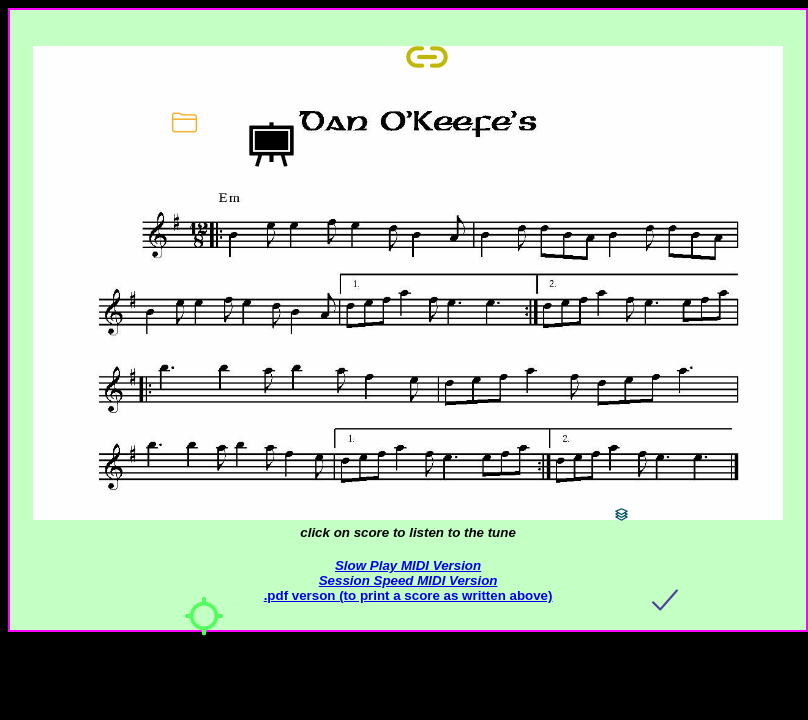  Describe the element at coordinates (204, 616) in the screenshot. I see `find my current location` at that location.